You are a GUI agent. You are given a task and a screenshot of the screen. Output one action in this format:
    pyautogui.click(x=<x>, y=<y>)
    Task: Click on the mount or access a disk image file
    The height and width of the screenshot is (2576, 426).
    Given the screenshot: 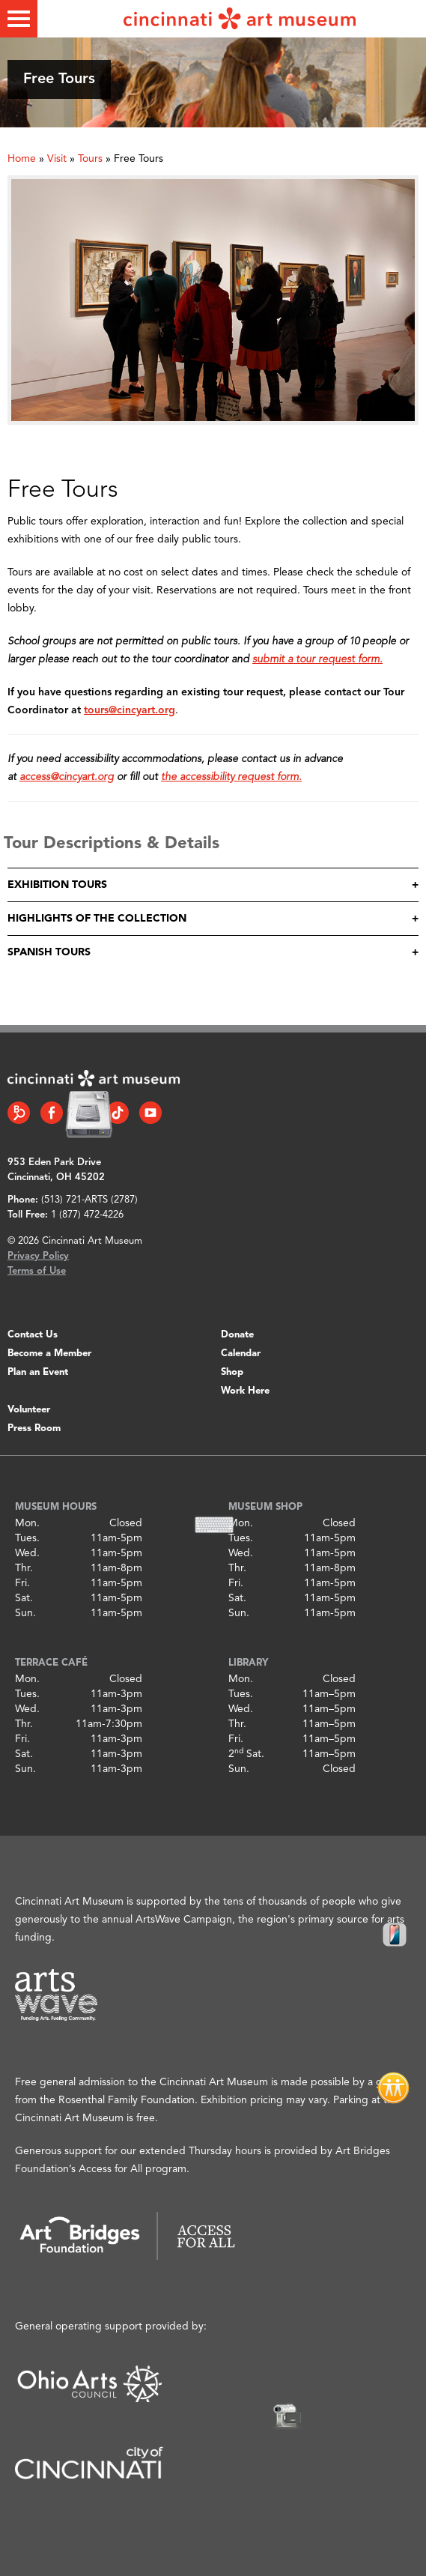 What is the action you would take?
    pyautogui.click(x=88, y=1113)
    